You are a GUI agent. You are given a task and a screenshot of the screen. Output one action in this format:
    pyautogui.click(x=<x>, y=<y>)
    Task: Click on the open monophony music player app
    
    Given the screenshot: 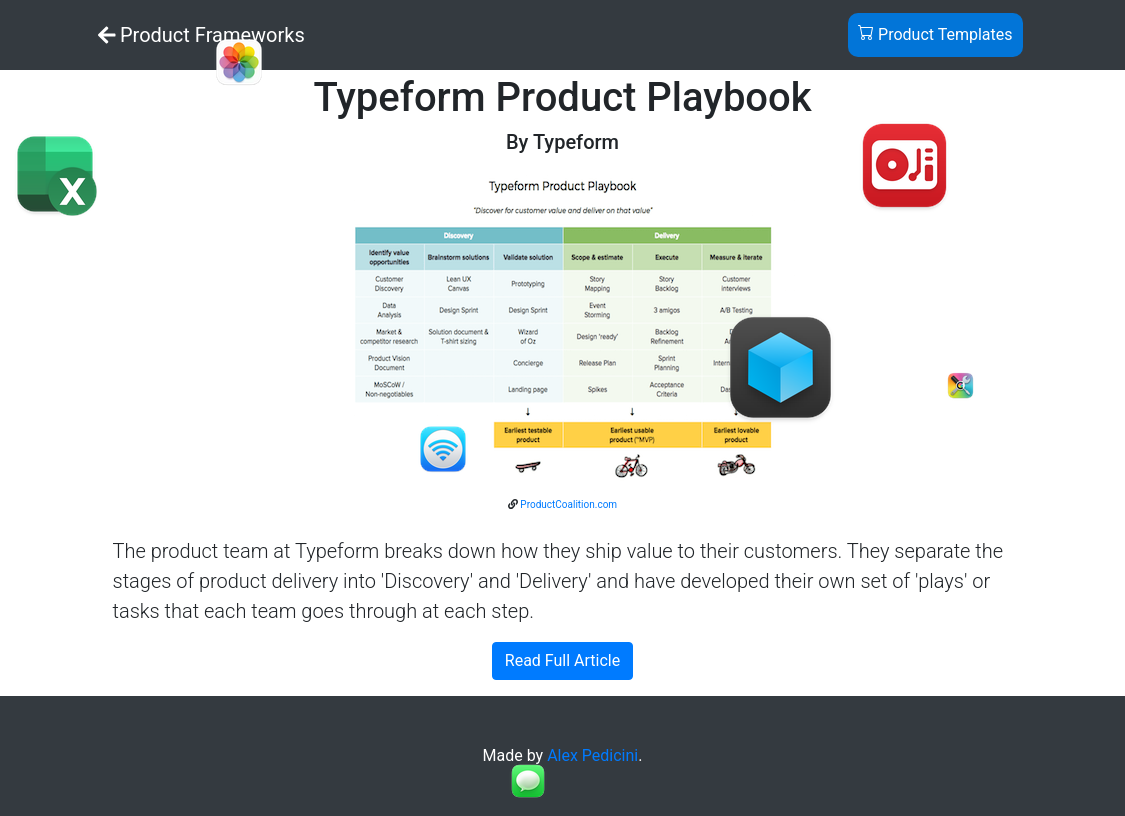 What is the action you would take?
    pyautogui.click(x=904, y=165)
    